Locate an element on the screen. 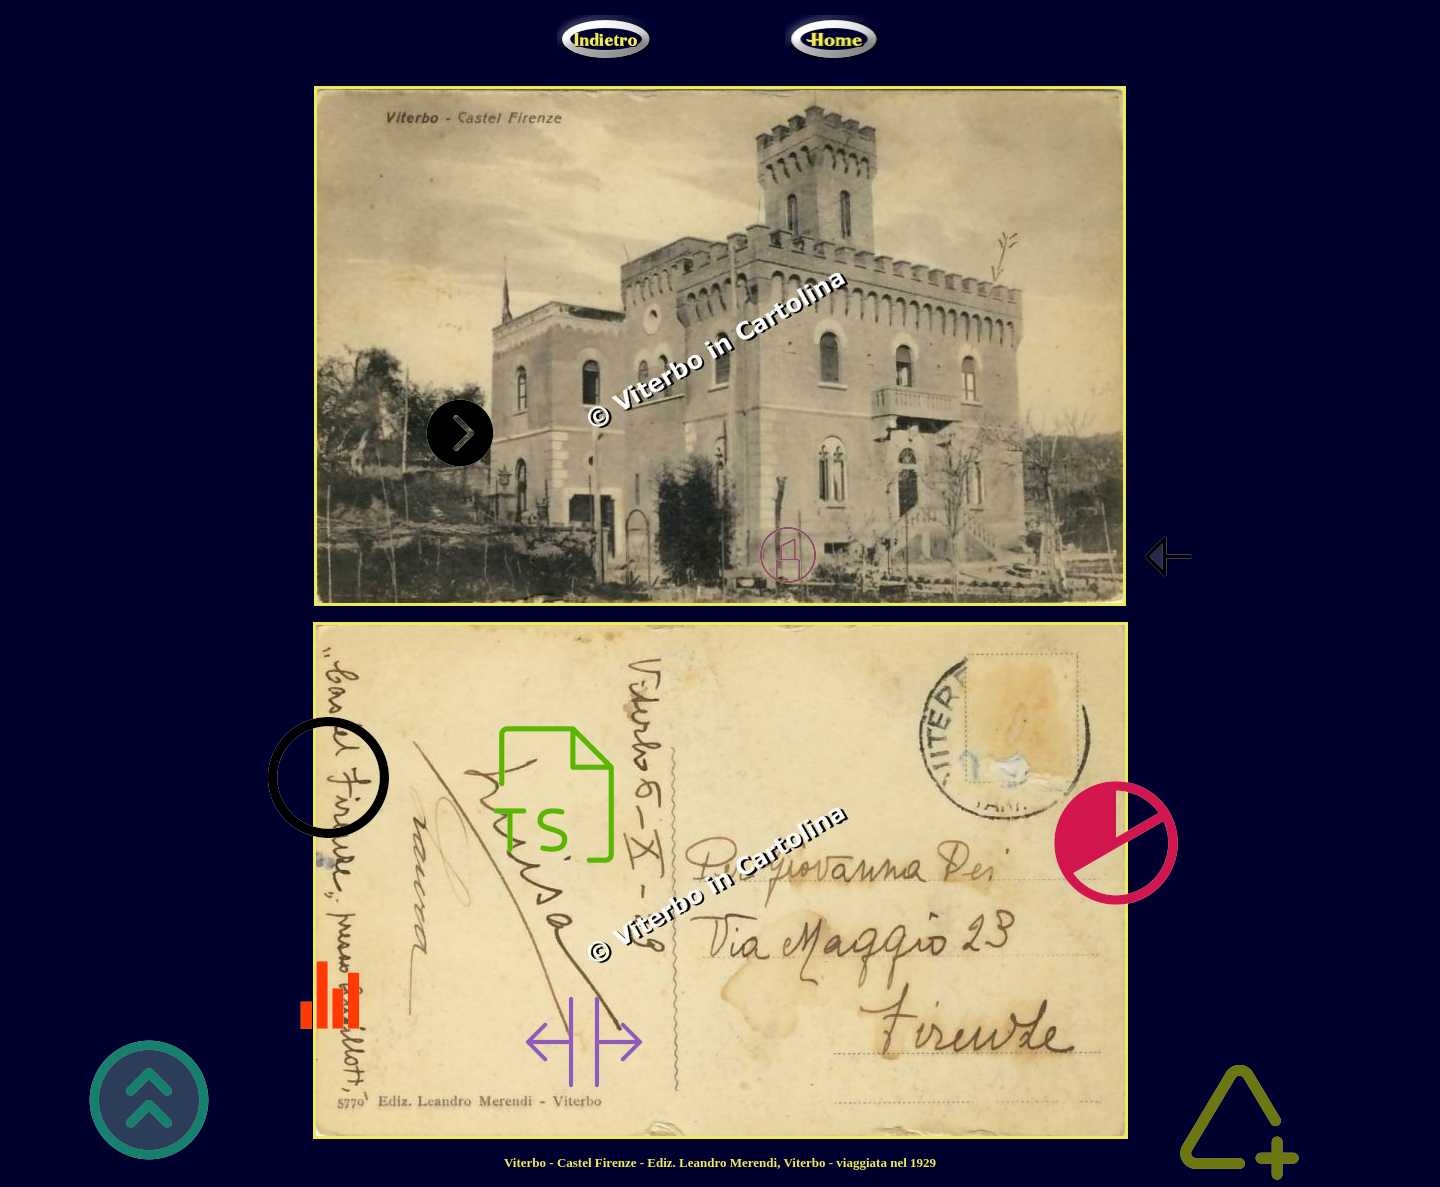 The image size is (1440, 1187). scroll to top of page is located at coordinates (149, 1100).